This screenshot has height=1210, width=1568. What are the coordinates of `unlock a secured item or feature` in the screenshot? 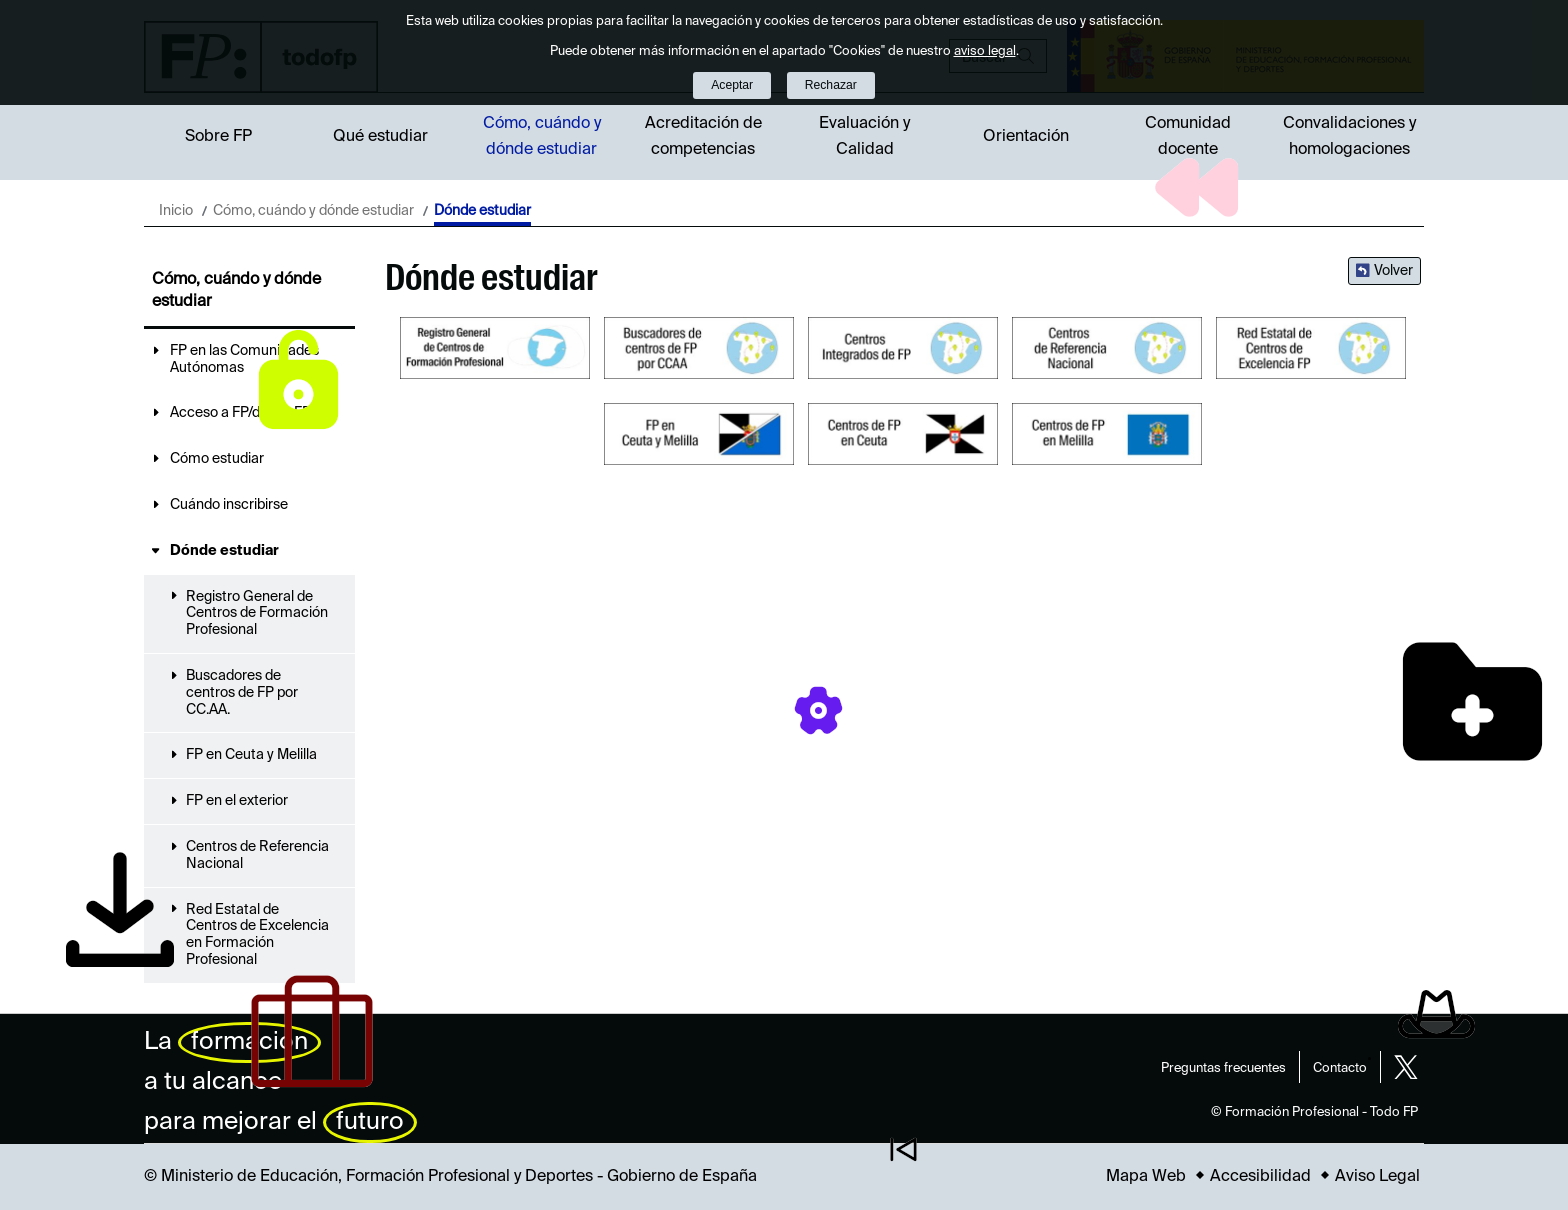 It's located at (298, 379).